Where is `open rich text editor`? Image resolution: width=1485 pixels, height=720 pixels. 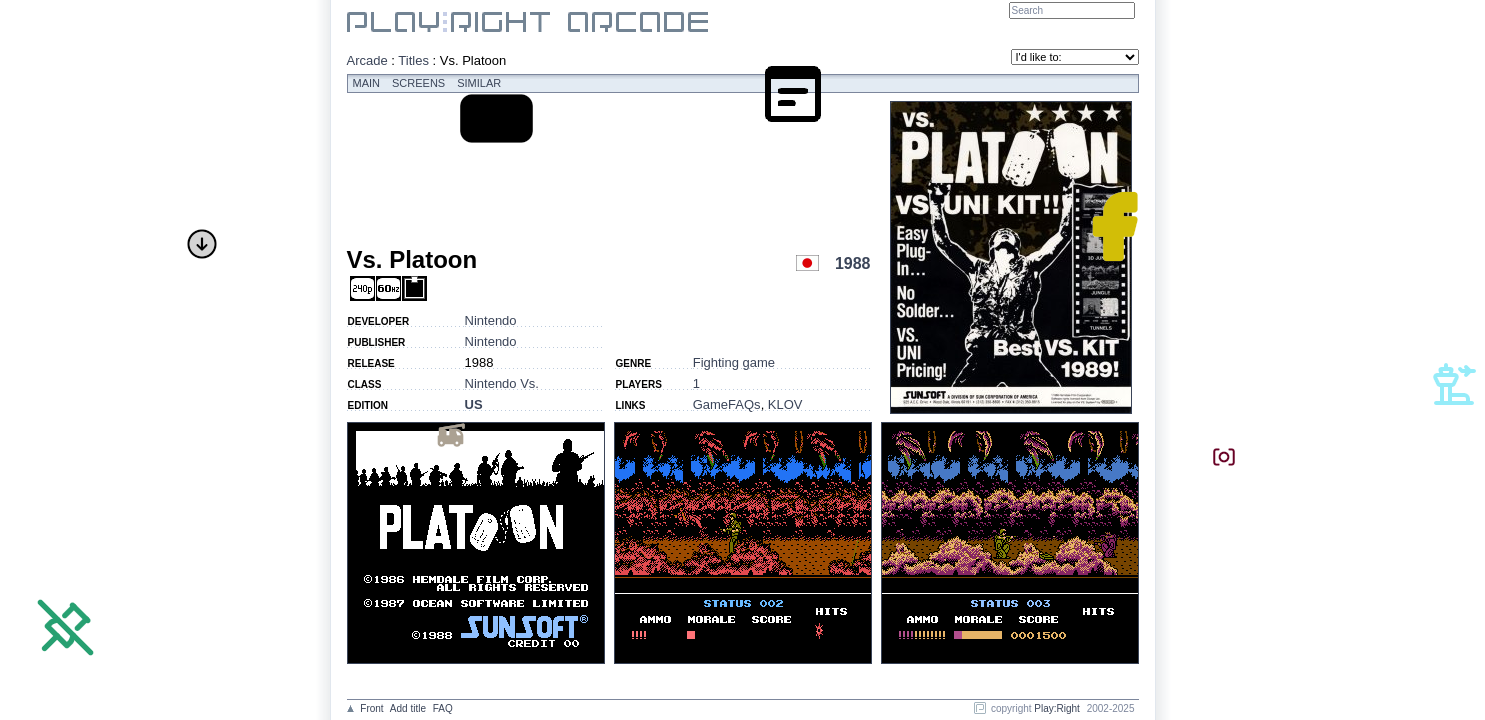 open rich text editor is located at coordinates (793, 94).